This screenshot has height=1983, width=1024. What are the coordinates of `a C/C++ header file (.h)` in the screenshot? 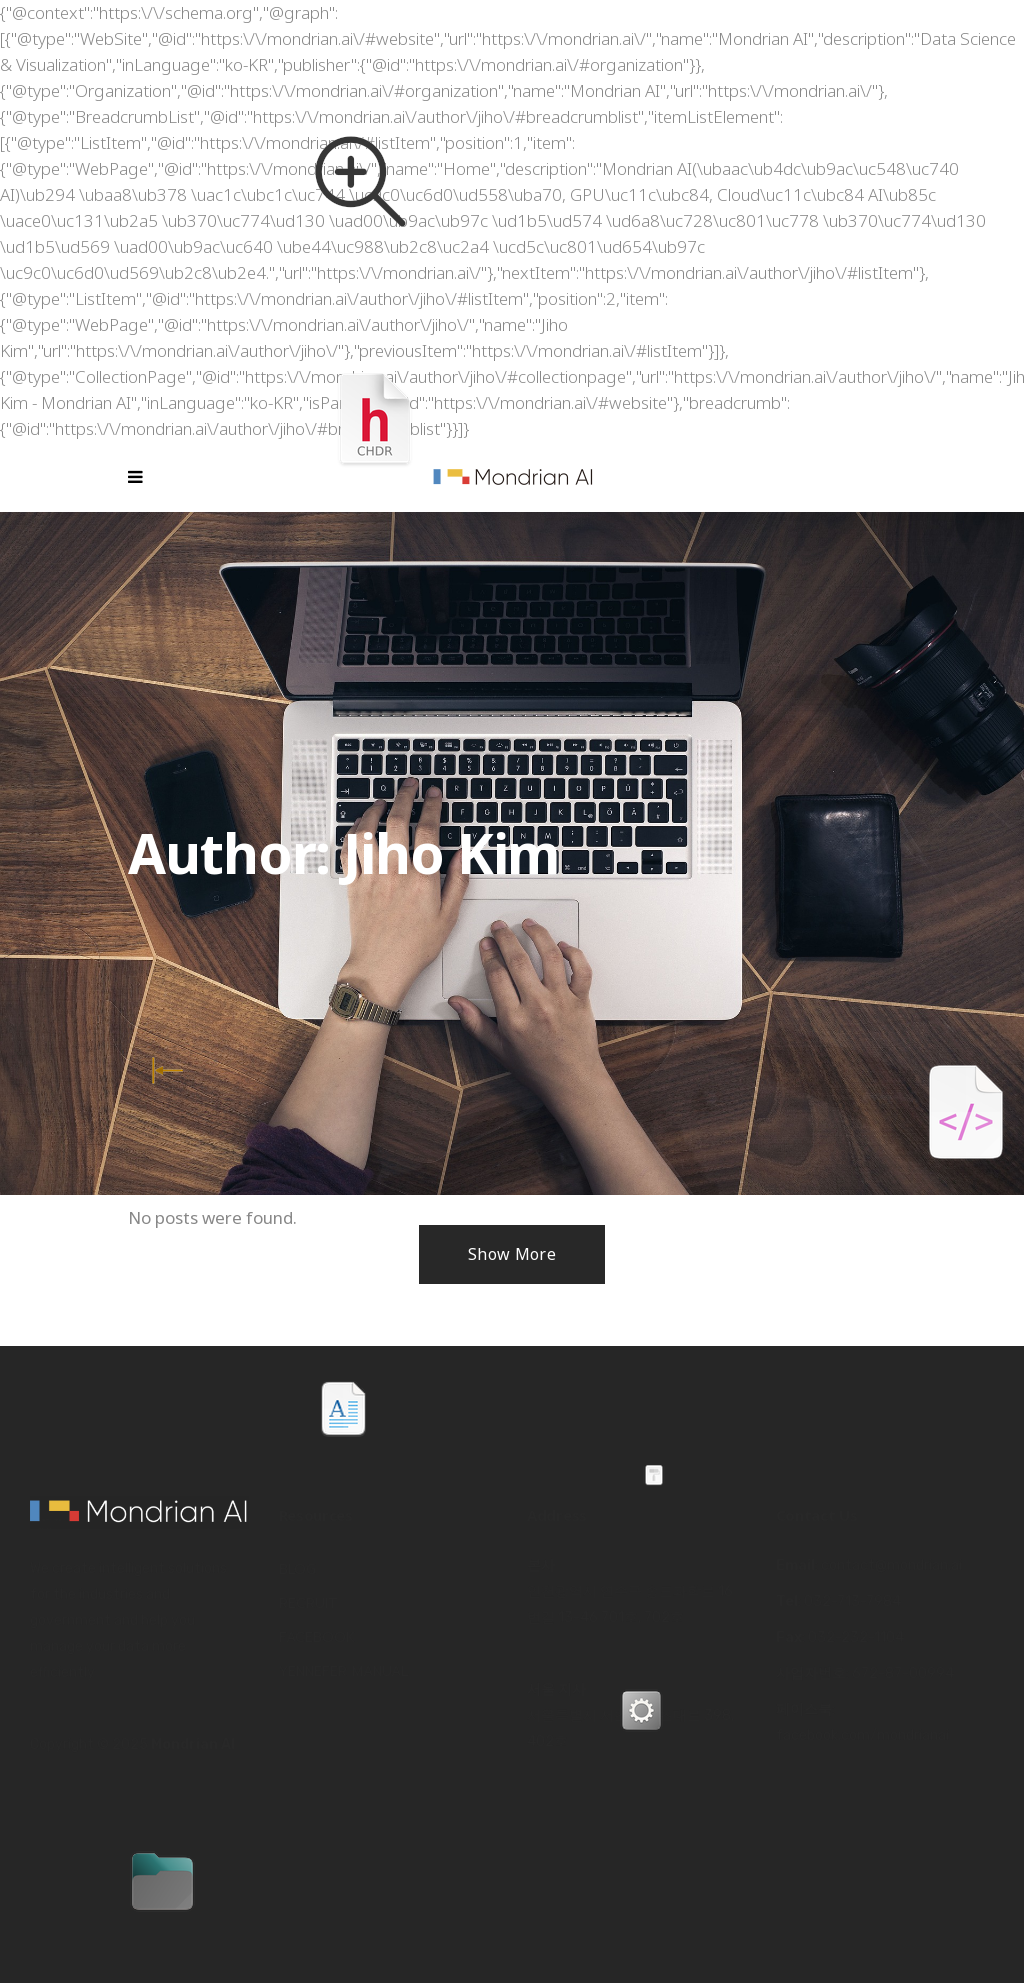 It's located at (375, 420).